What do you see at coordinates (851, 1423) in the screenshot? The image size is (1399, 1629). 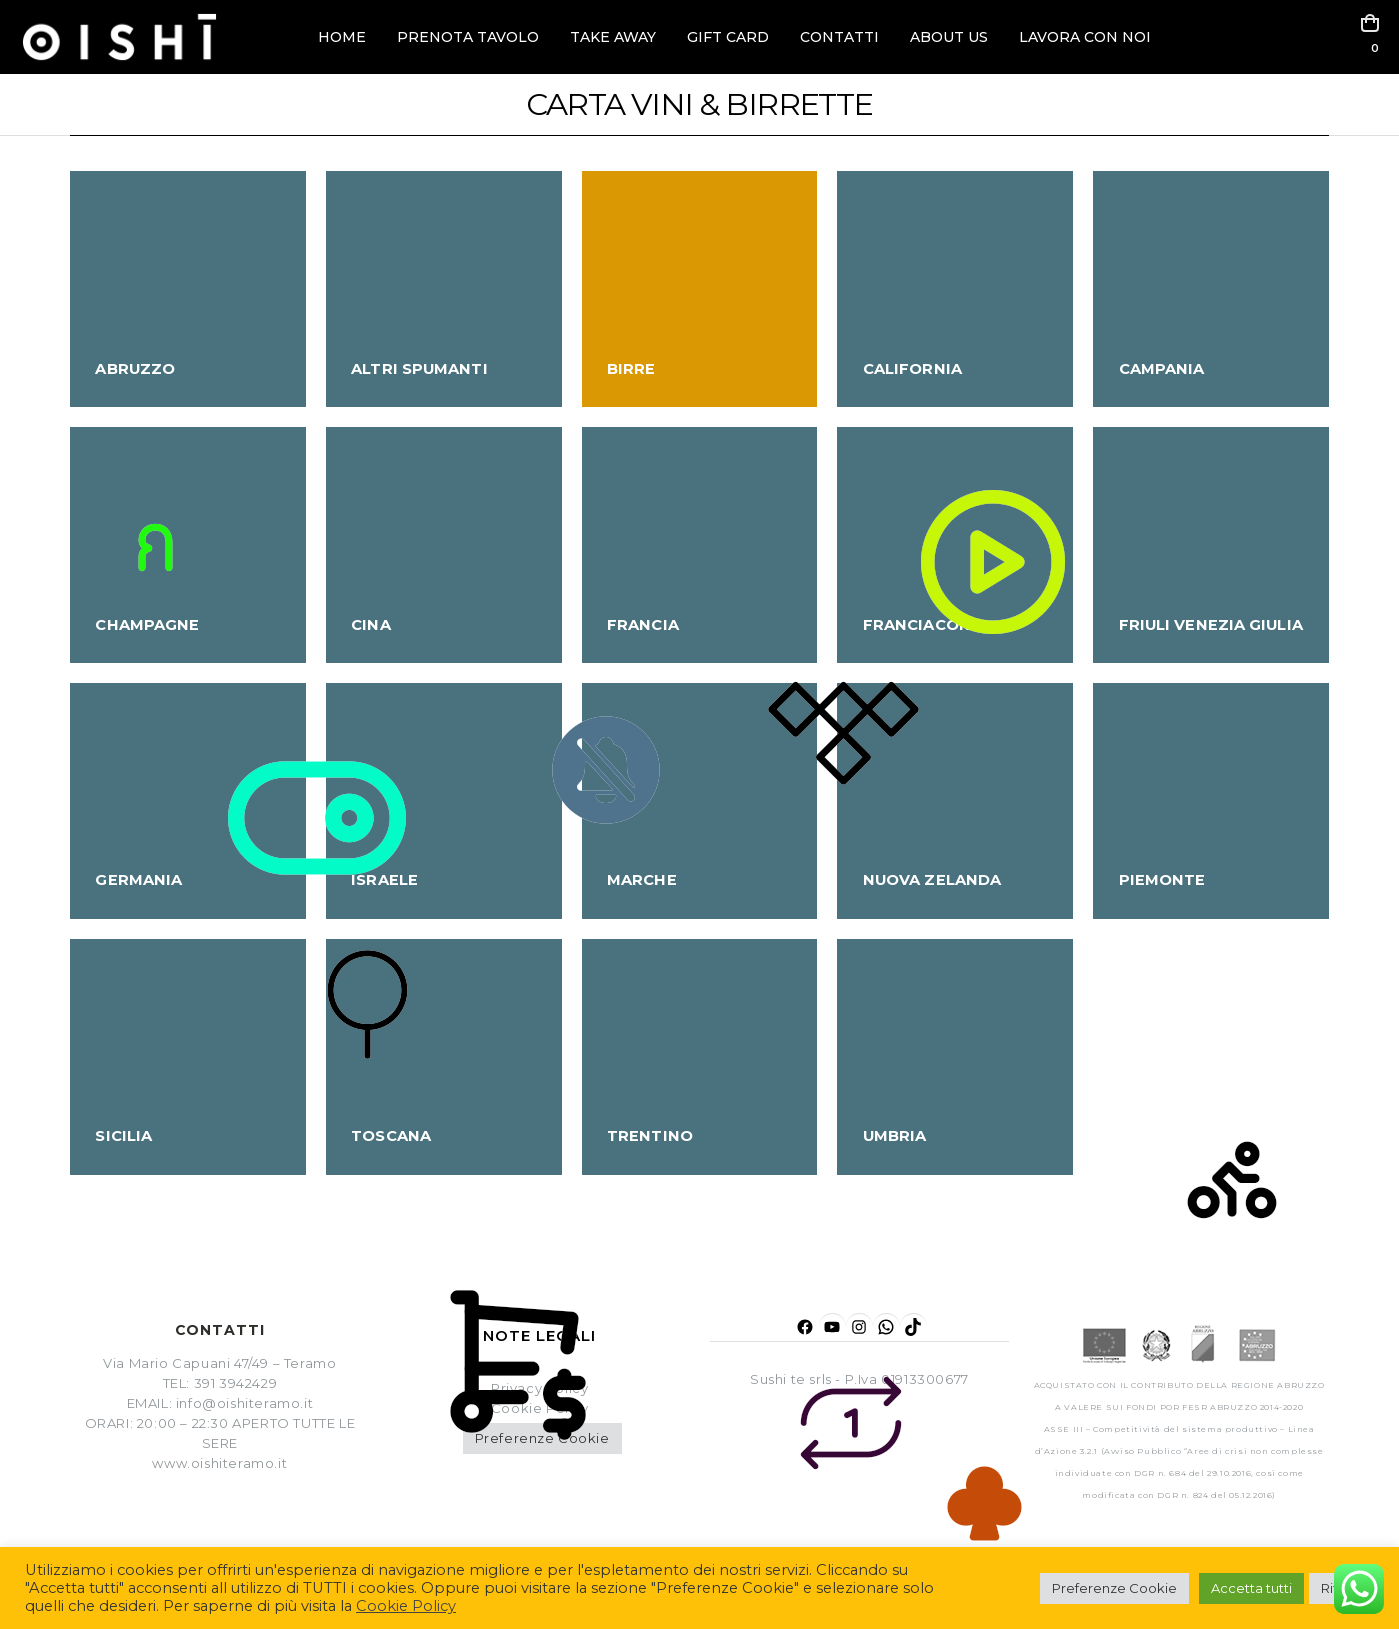 I see `repeat current track once` at bounding box center [851, 1423].